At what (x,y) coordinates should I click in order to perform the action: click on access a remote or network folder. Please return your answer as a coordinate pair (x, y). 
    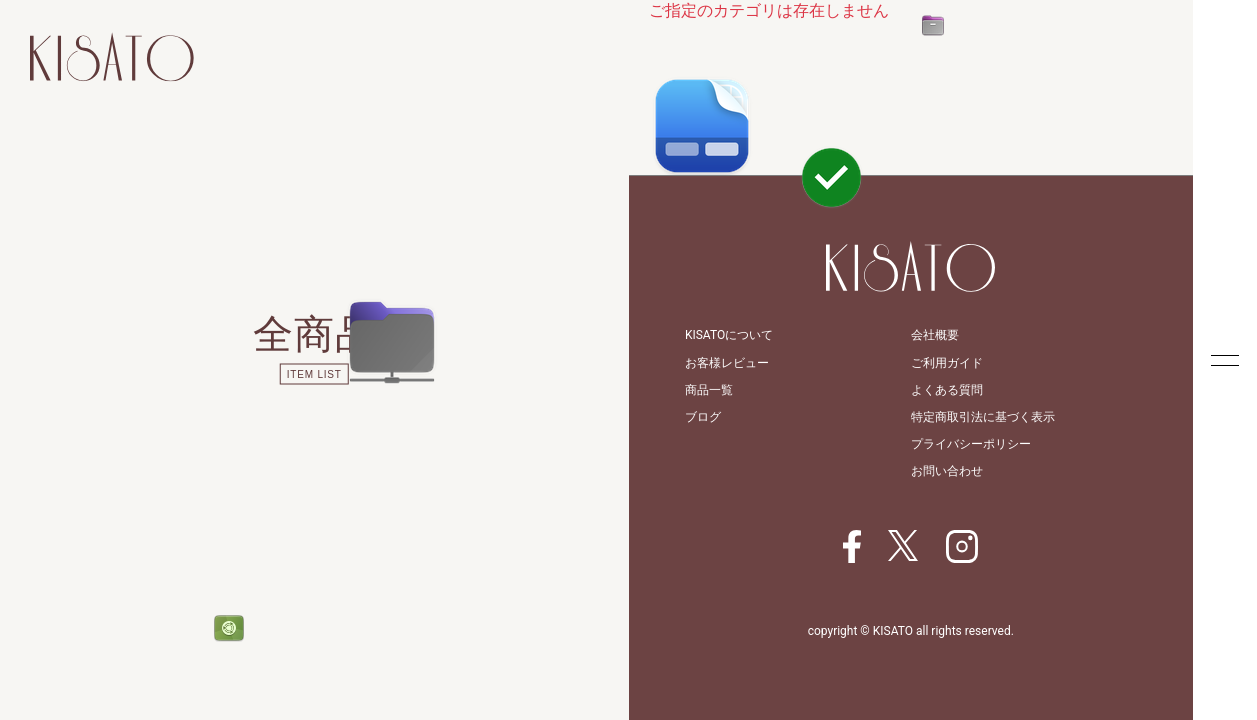
    Looking at the image, I should click on (392, 341).